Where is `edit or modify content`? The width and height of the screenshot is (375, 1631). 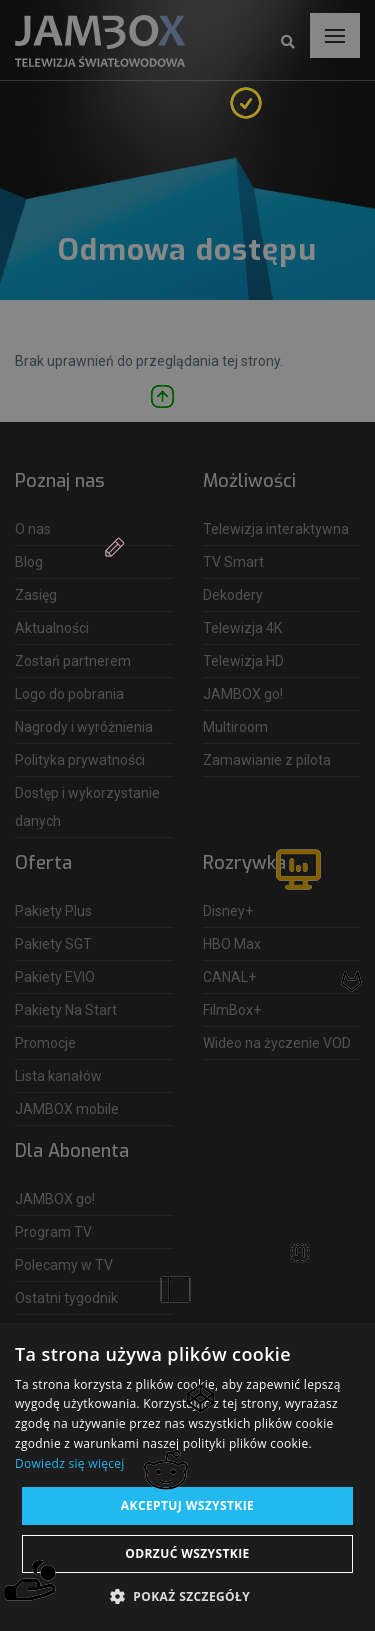 edit or modify content is located at coordinates (114, 547).